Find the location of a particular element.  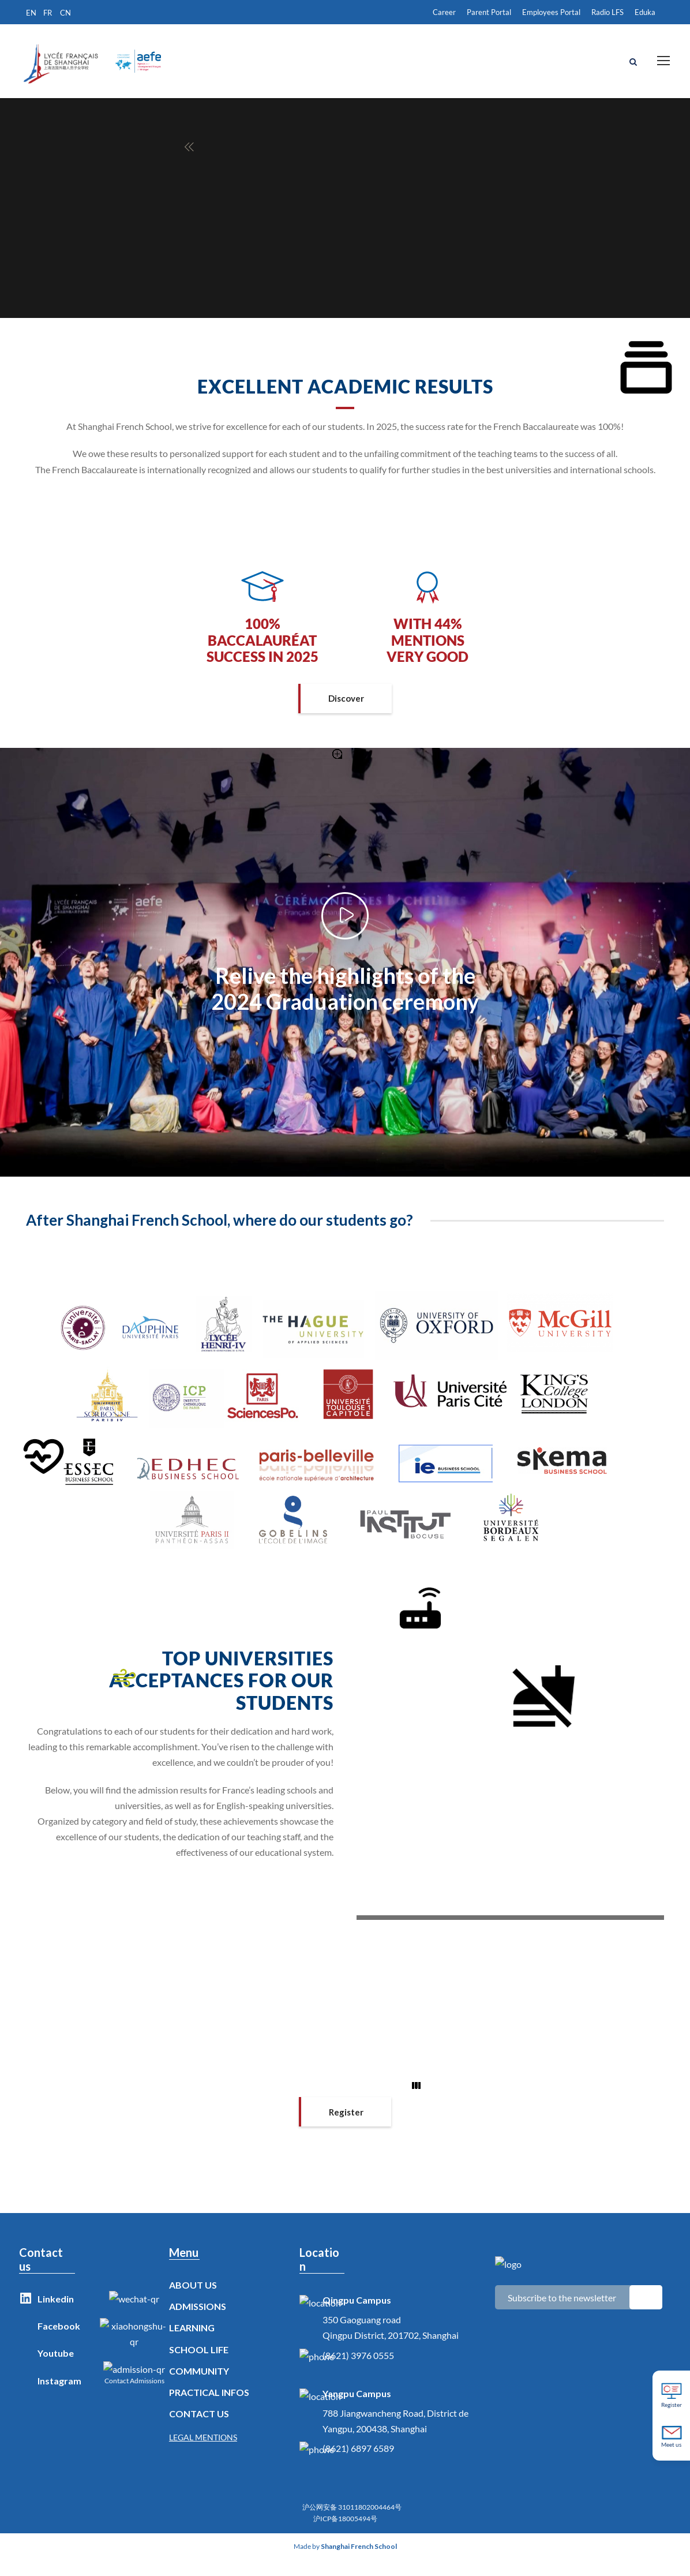

access router or network settings is located at coordinates (420, 1608).